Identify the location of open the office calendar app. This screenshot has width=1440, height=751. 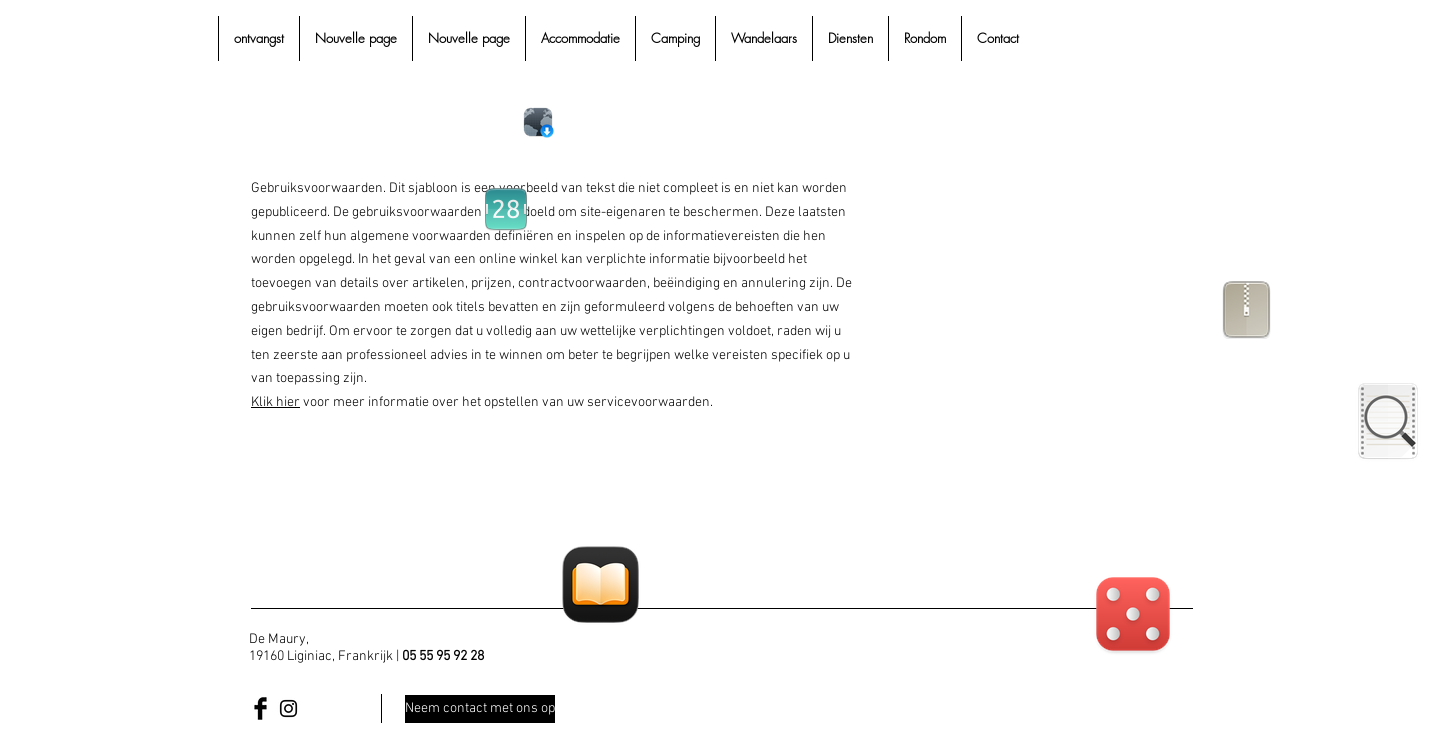
(506, 209).